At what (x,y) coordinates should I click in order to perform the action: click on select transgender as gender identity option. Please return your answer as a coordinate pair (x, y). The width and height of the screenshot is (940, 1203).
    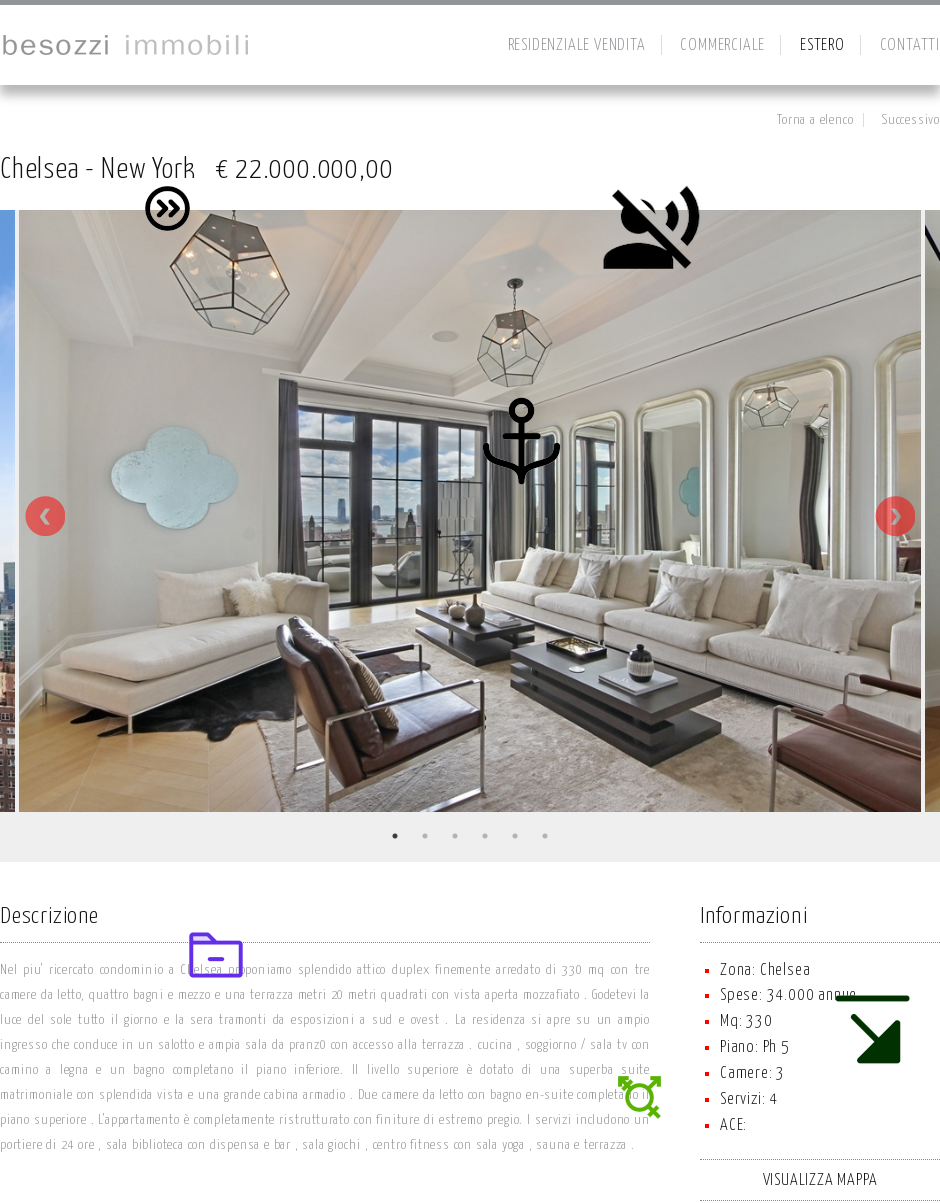
    Looking at the image, I should click on (639, 1097).